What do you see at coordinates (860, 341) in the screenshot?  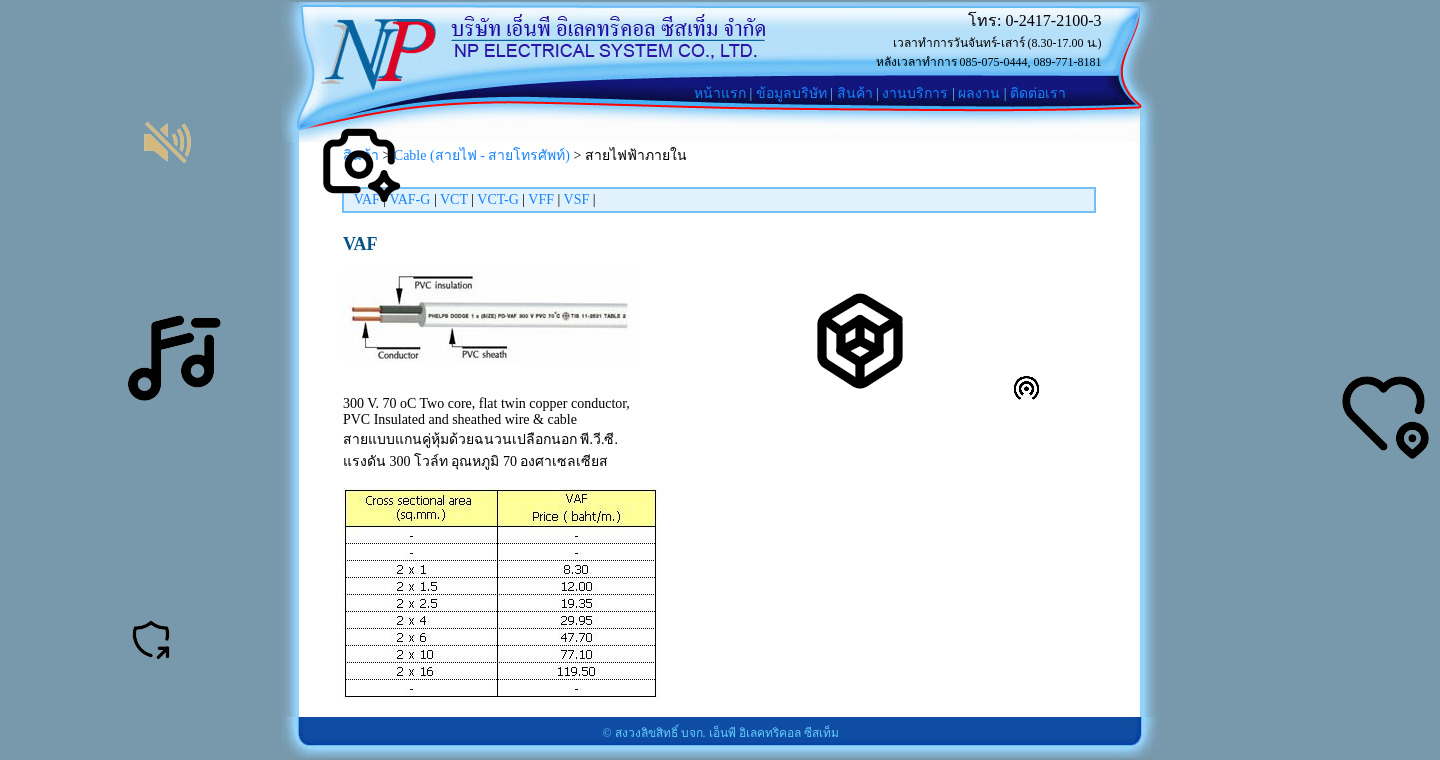 I see `view 3d model or object` at bounding box center [860, 341].